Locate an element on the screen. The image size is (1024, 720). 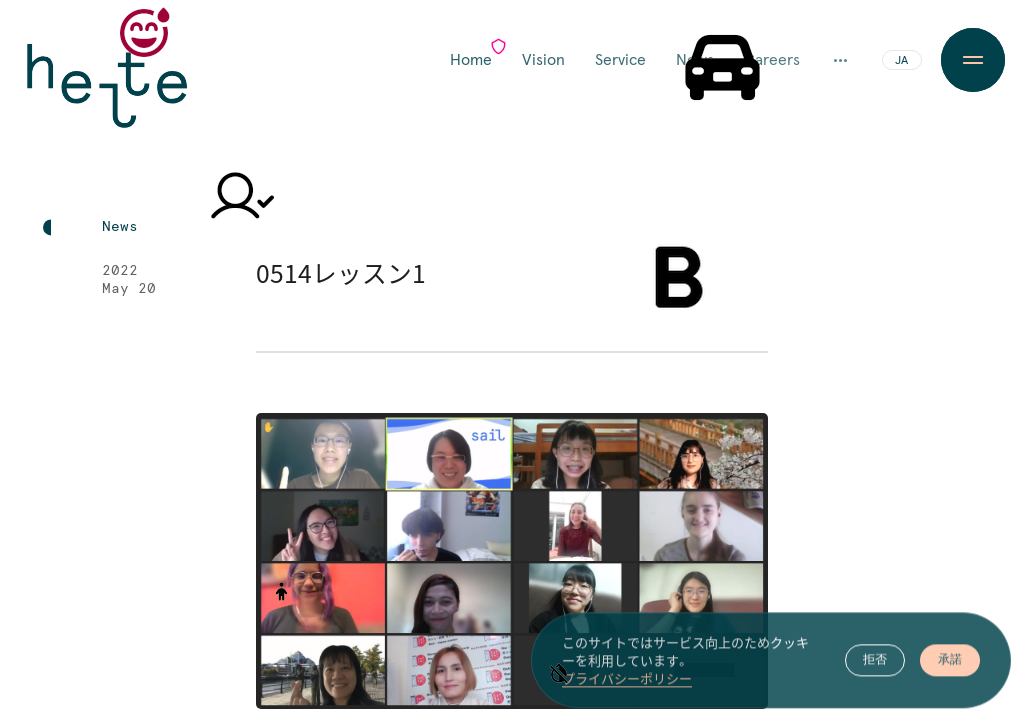
verify or confirm user identity is located at coordinates (240, 197).